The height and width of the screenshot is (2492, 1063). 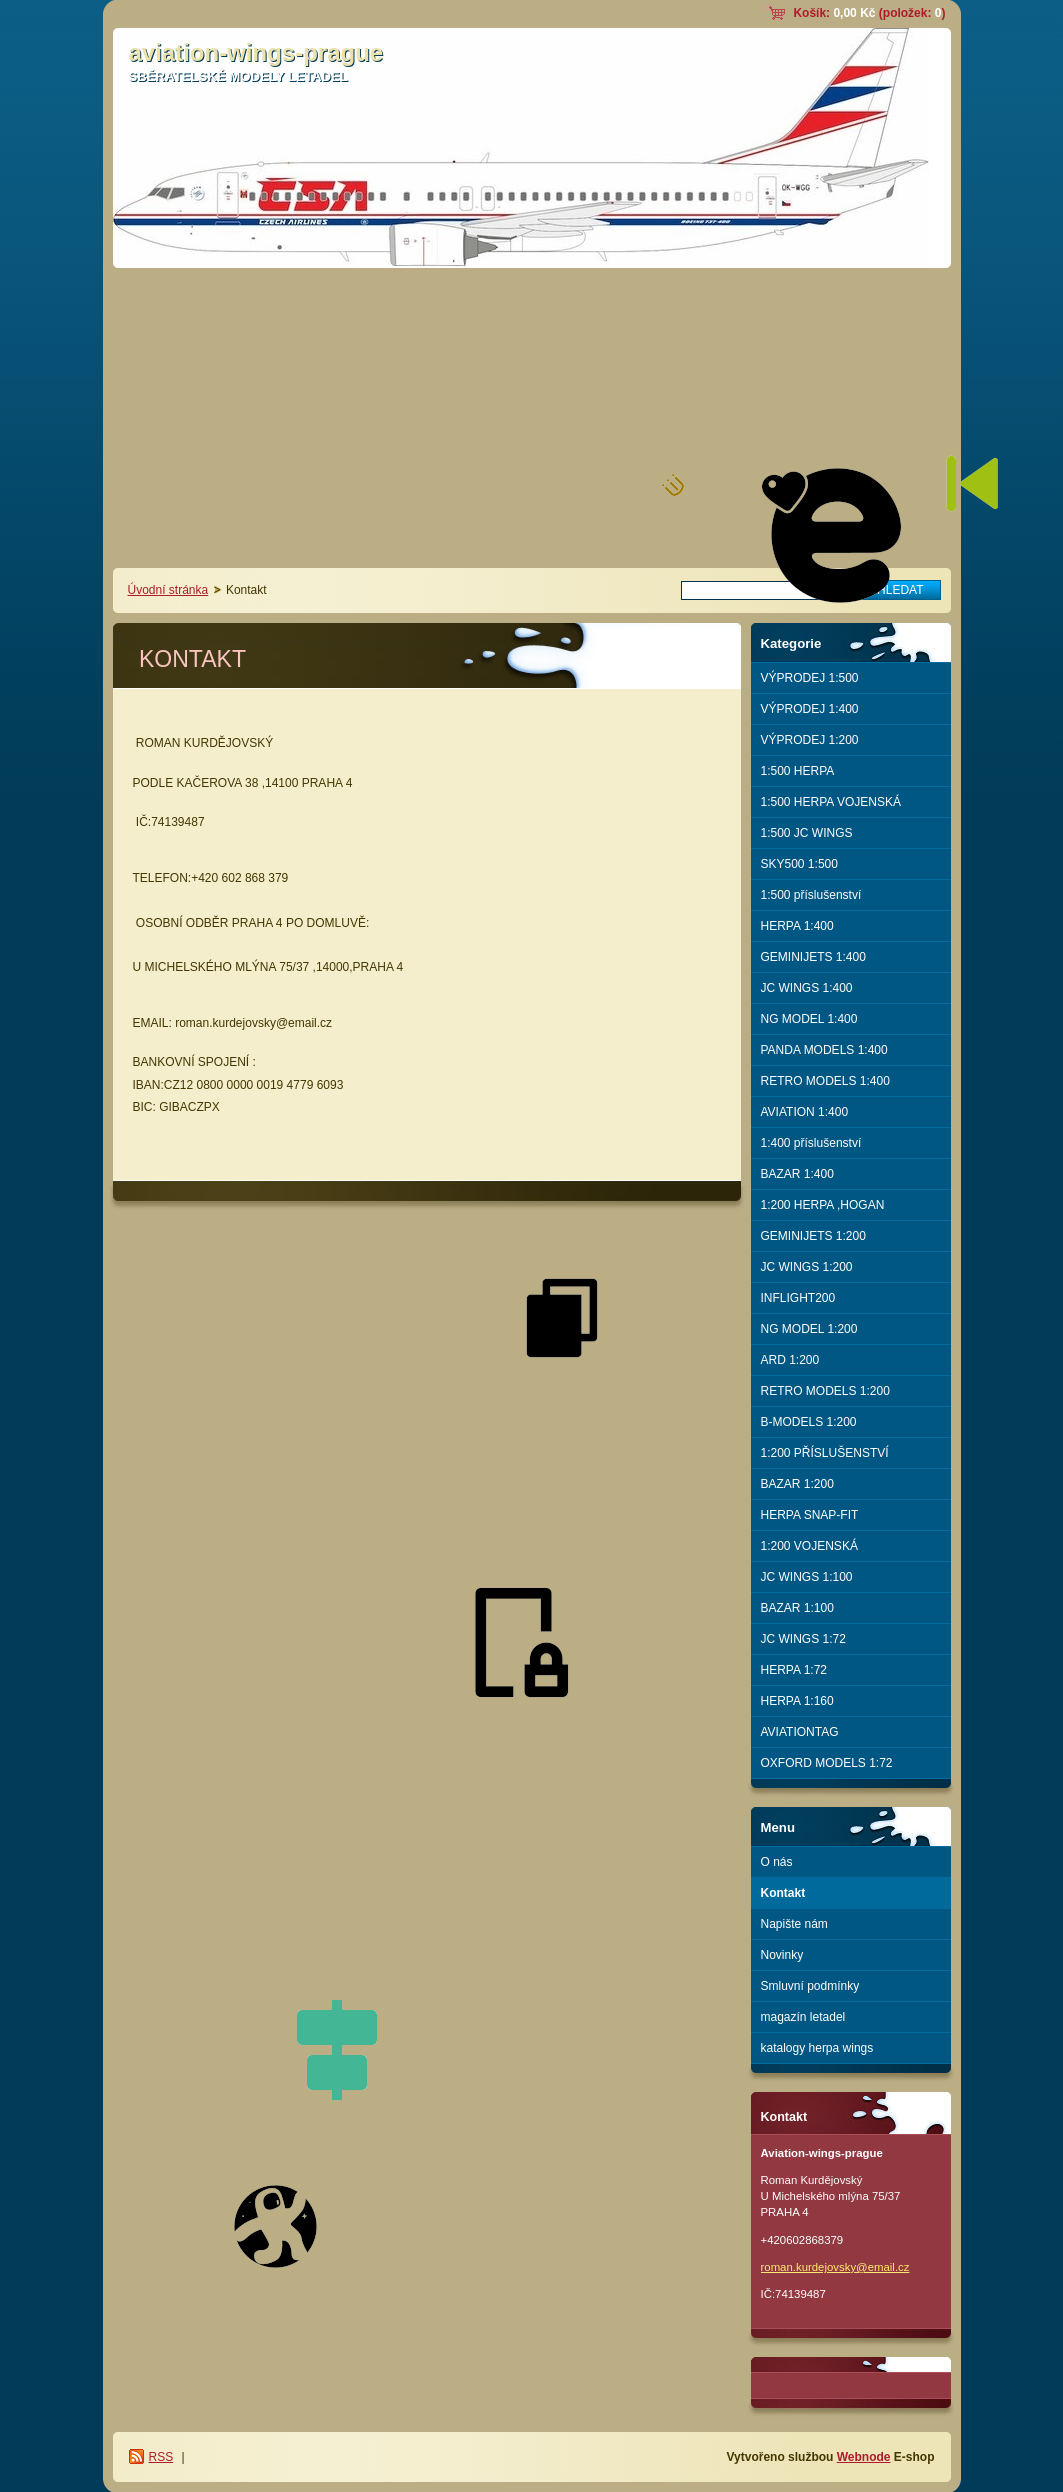 I want to click on skip to previous track, so click(x=974, y=483).